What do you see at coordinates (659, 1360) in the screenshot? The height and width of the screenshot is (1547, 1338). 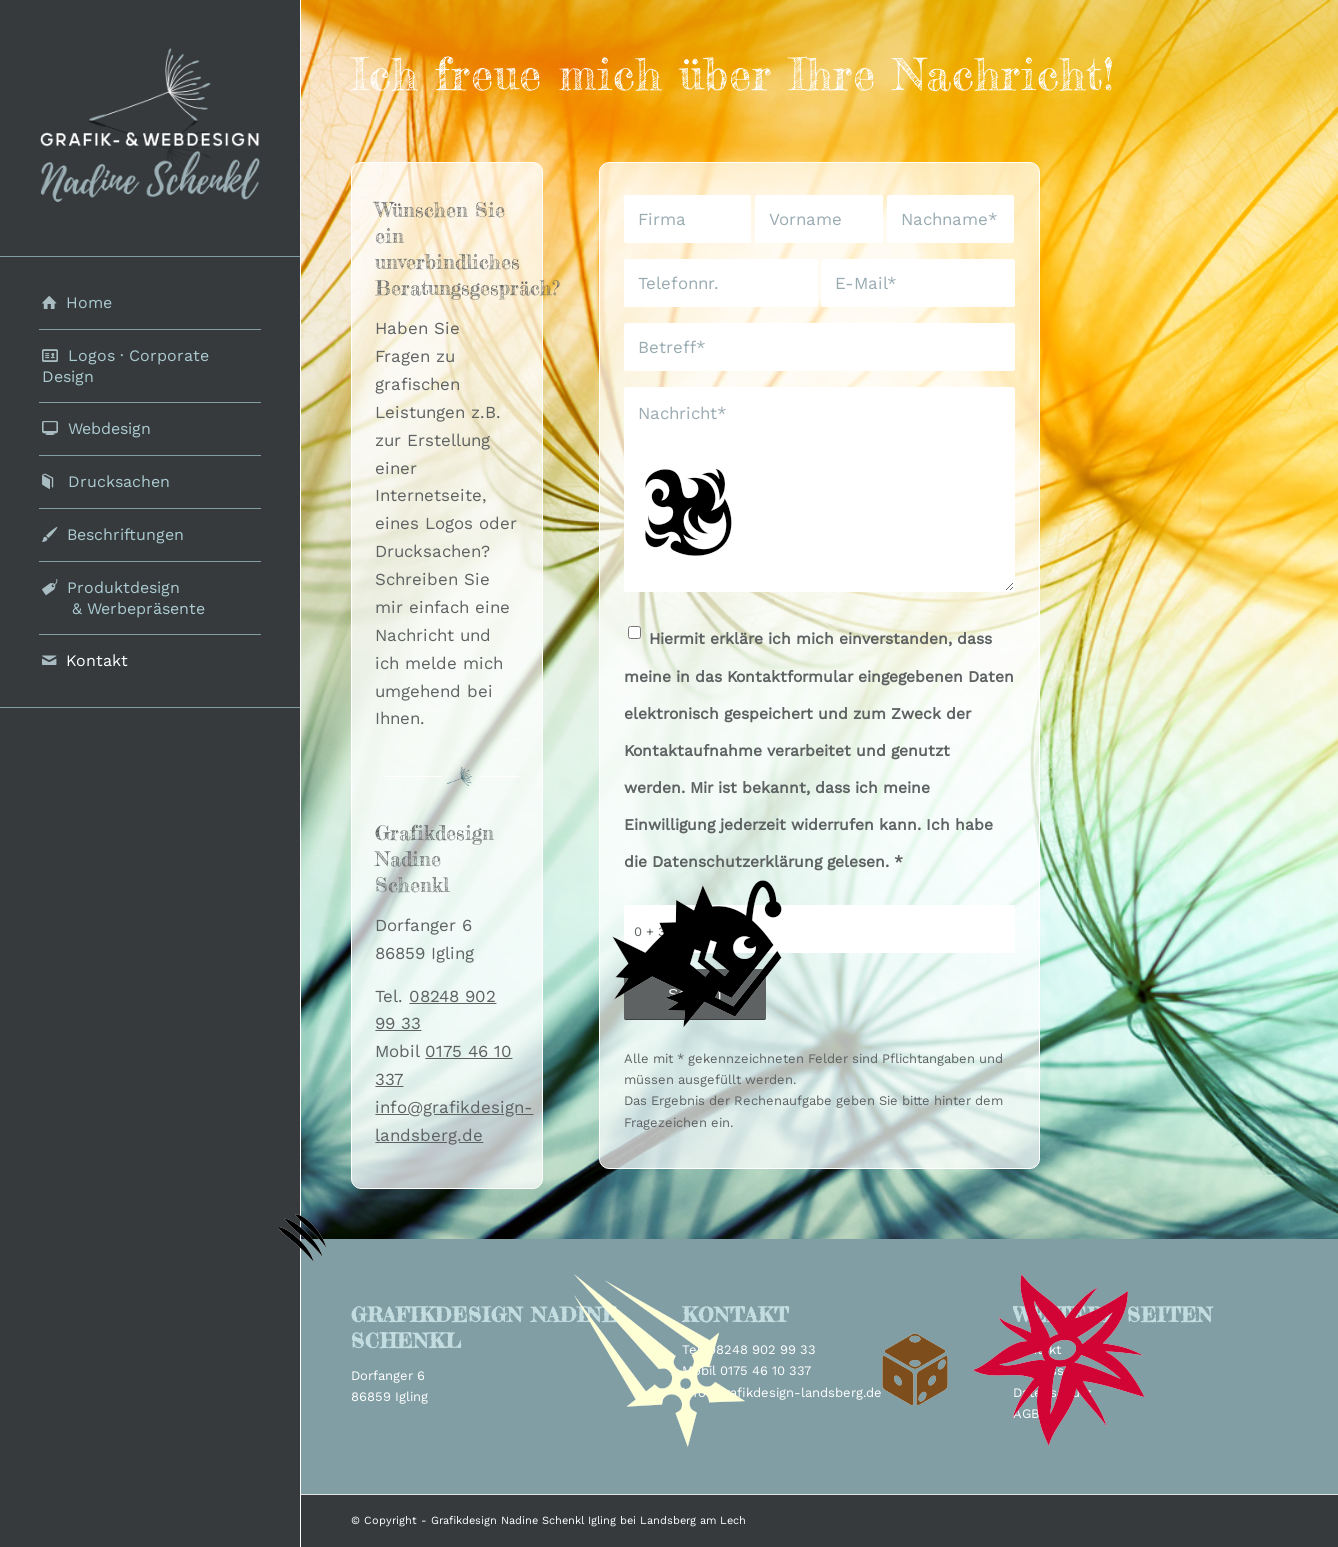 I see `attack or throw weapon action` at bounding box center [659, 1360].